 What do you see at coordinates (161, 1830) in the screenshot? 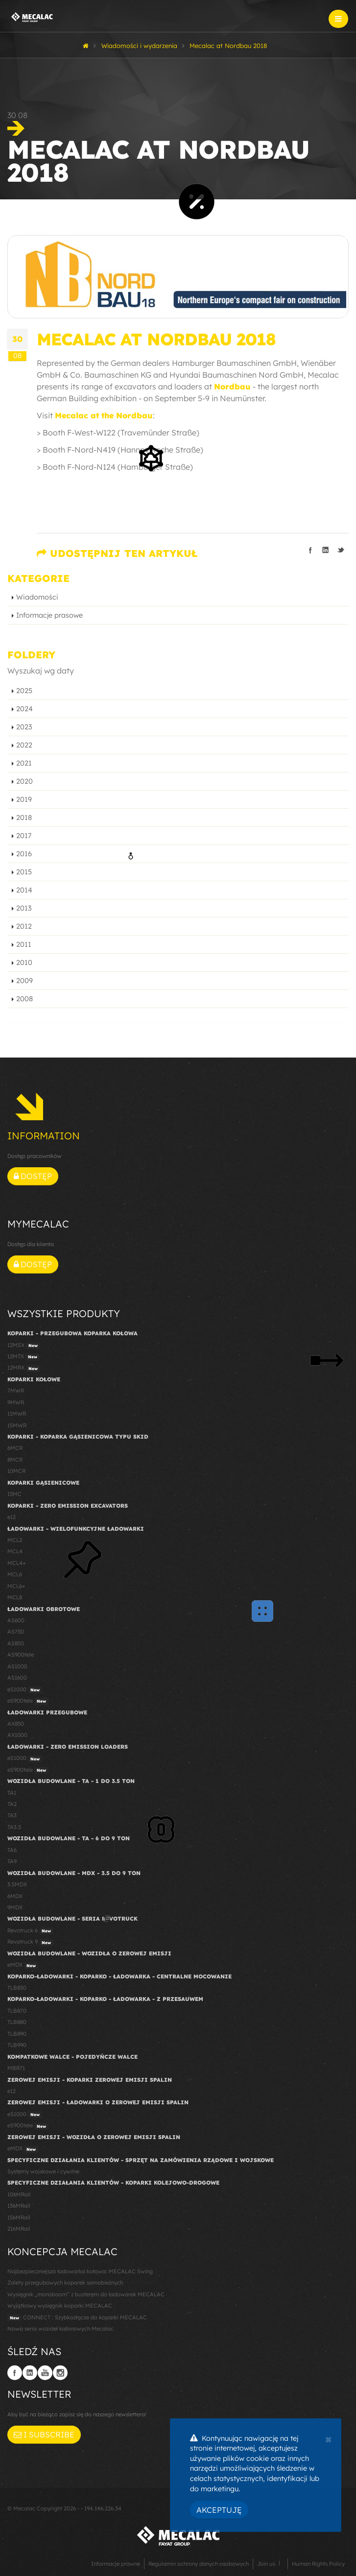
I see `open the Amie calendar app` at bounding box center [161, 1830].